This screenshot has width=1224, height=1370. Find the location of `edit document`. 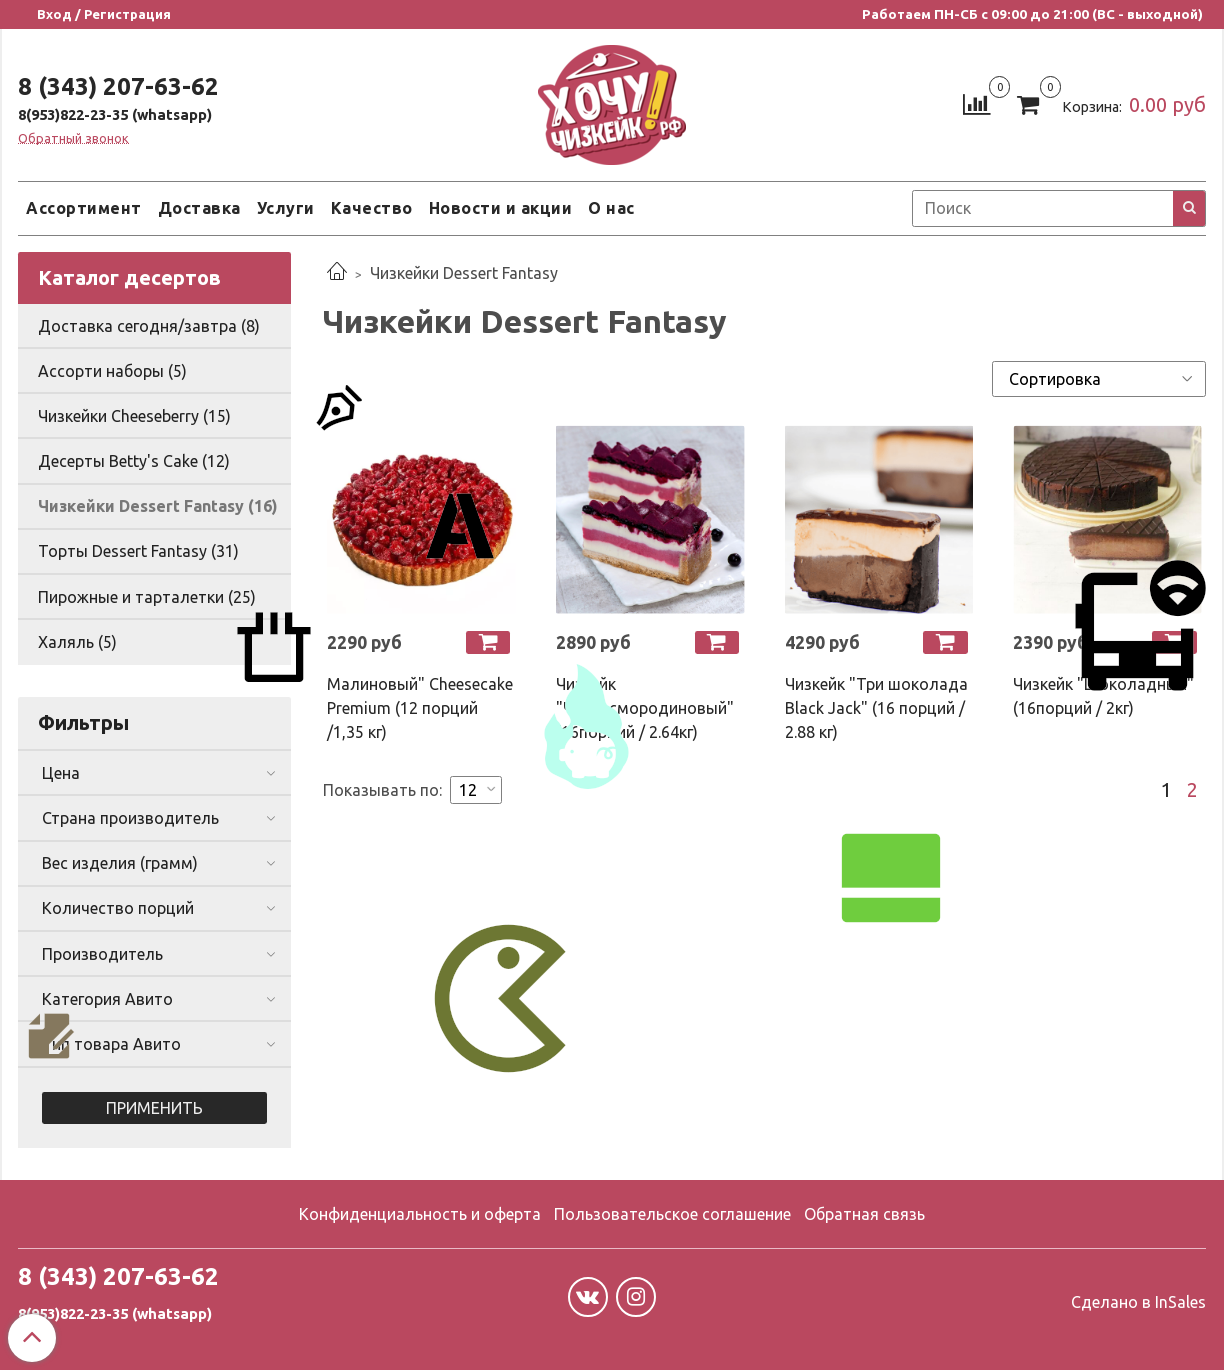

edit document is located at coordinates (49, 1036).